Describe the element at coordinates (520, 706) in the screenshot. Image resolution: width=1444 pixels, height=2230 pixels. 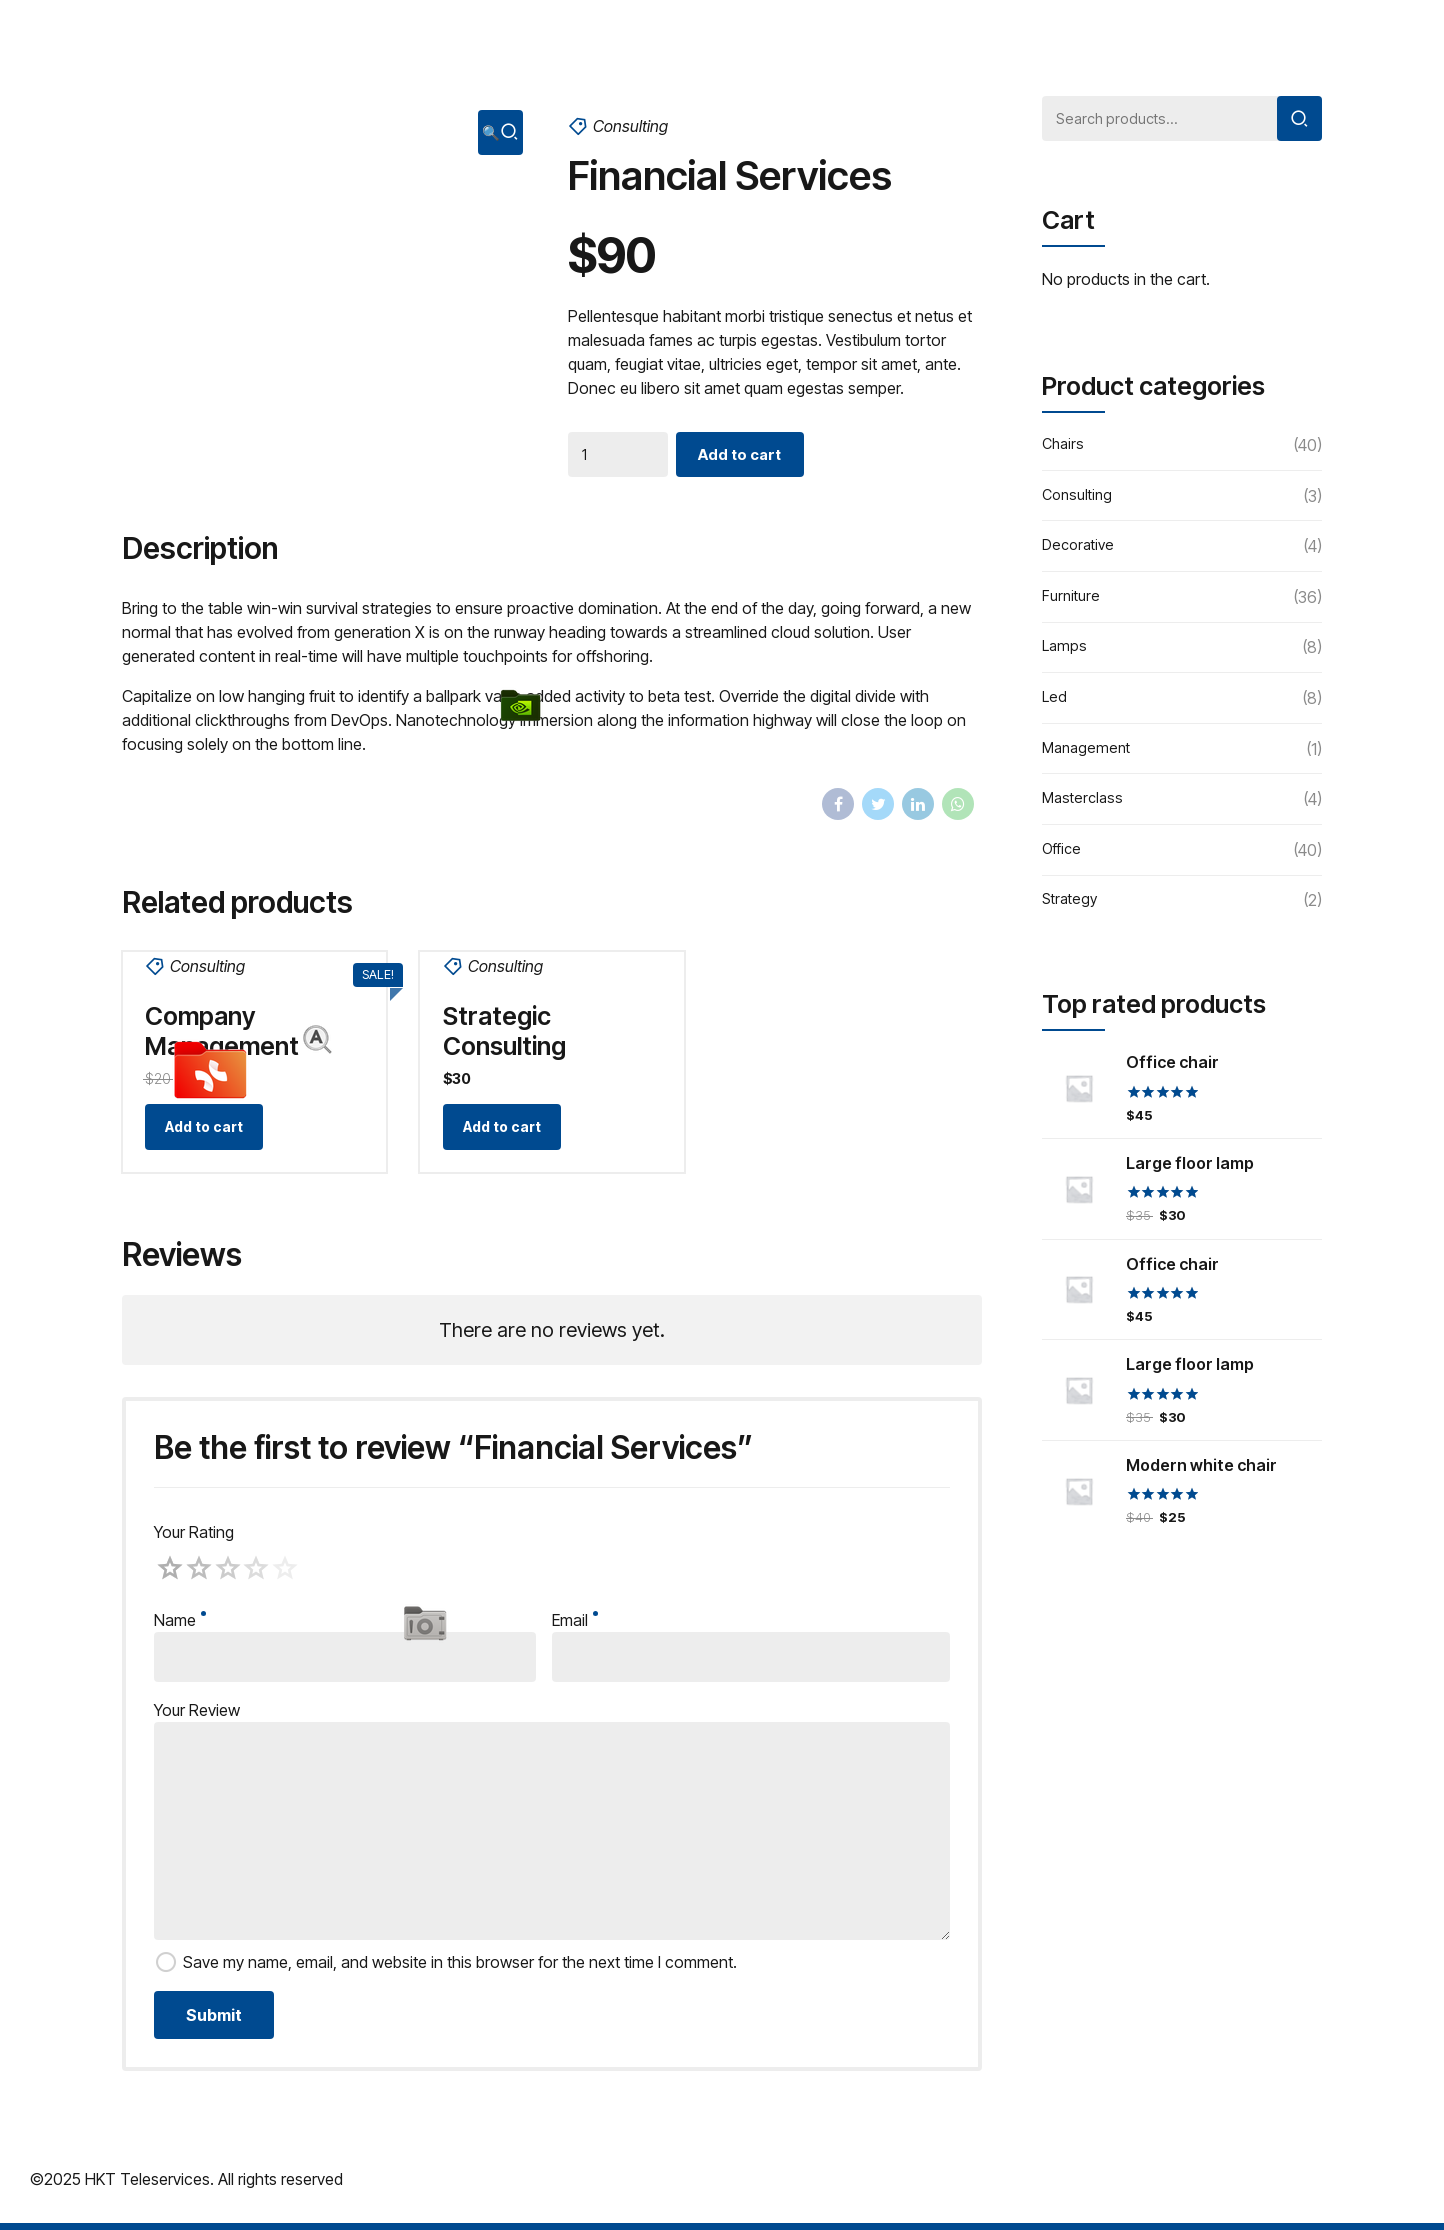
I see `open nvidia files folder` at that location.